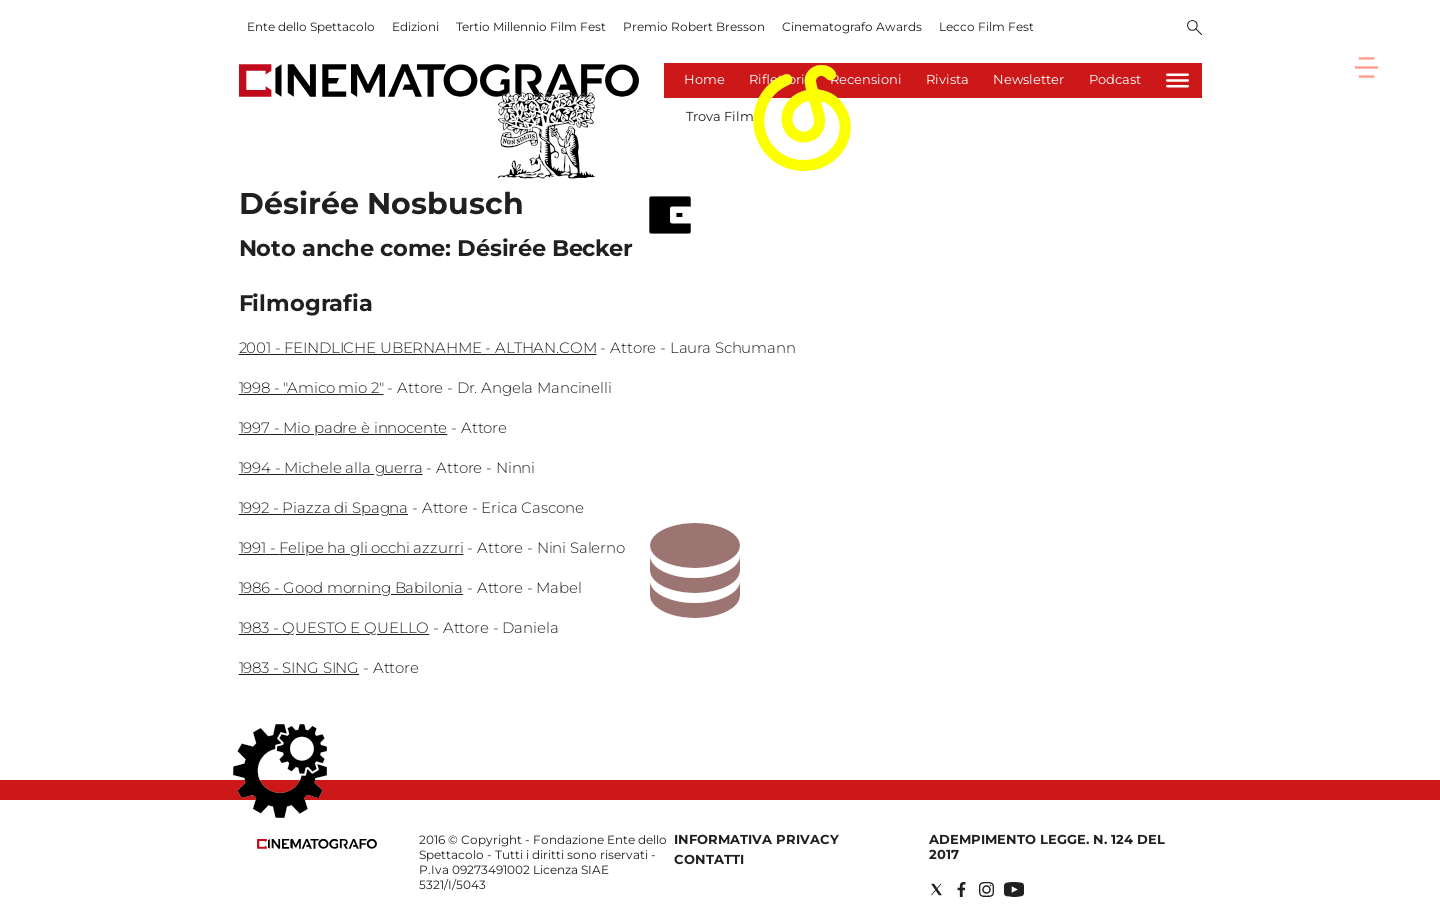 Image resolution: width=1440 pixels, height=910 pixels. What do you see at coordinates (802, 118) in the screenshot?
I see `open netease cloud music app` at bounding box center [802, 118].